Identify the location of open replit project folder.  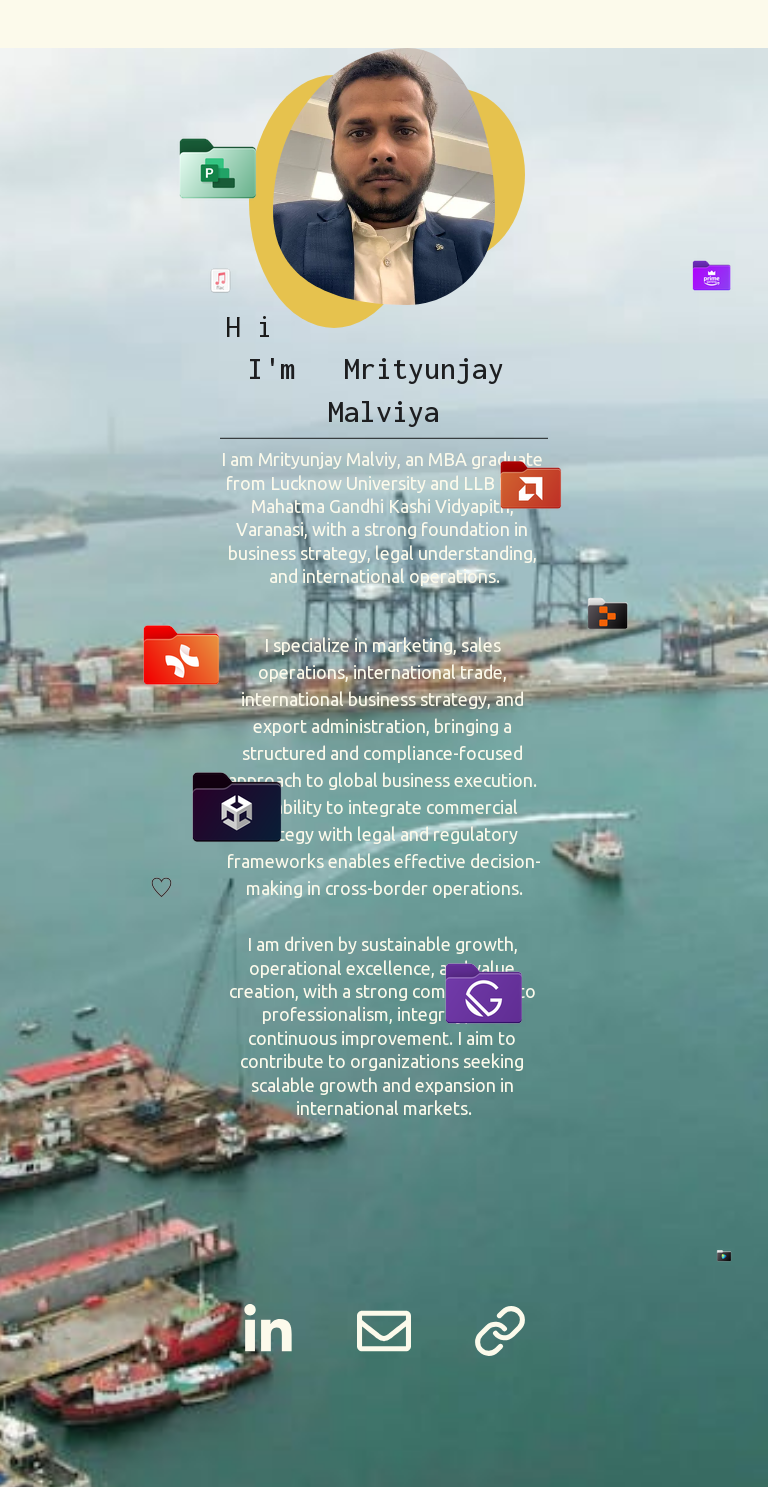
(607, 614).